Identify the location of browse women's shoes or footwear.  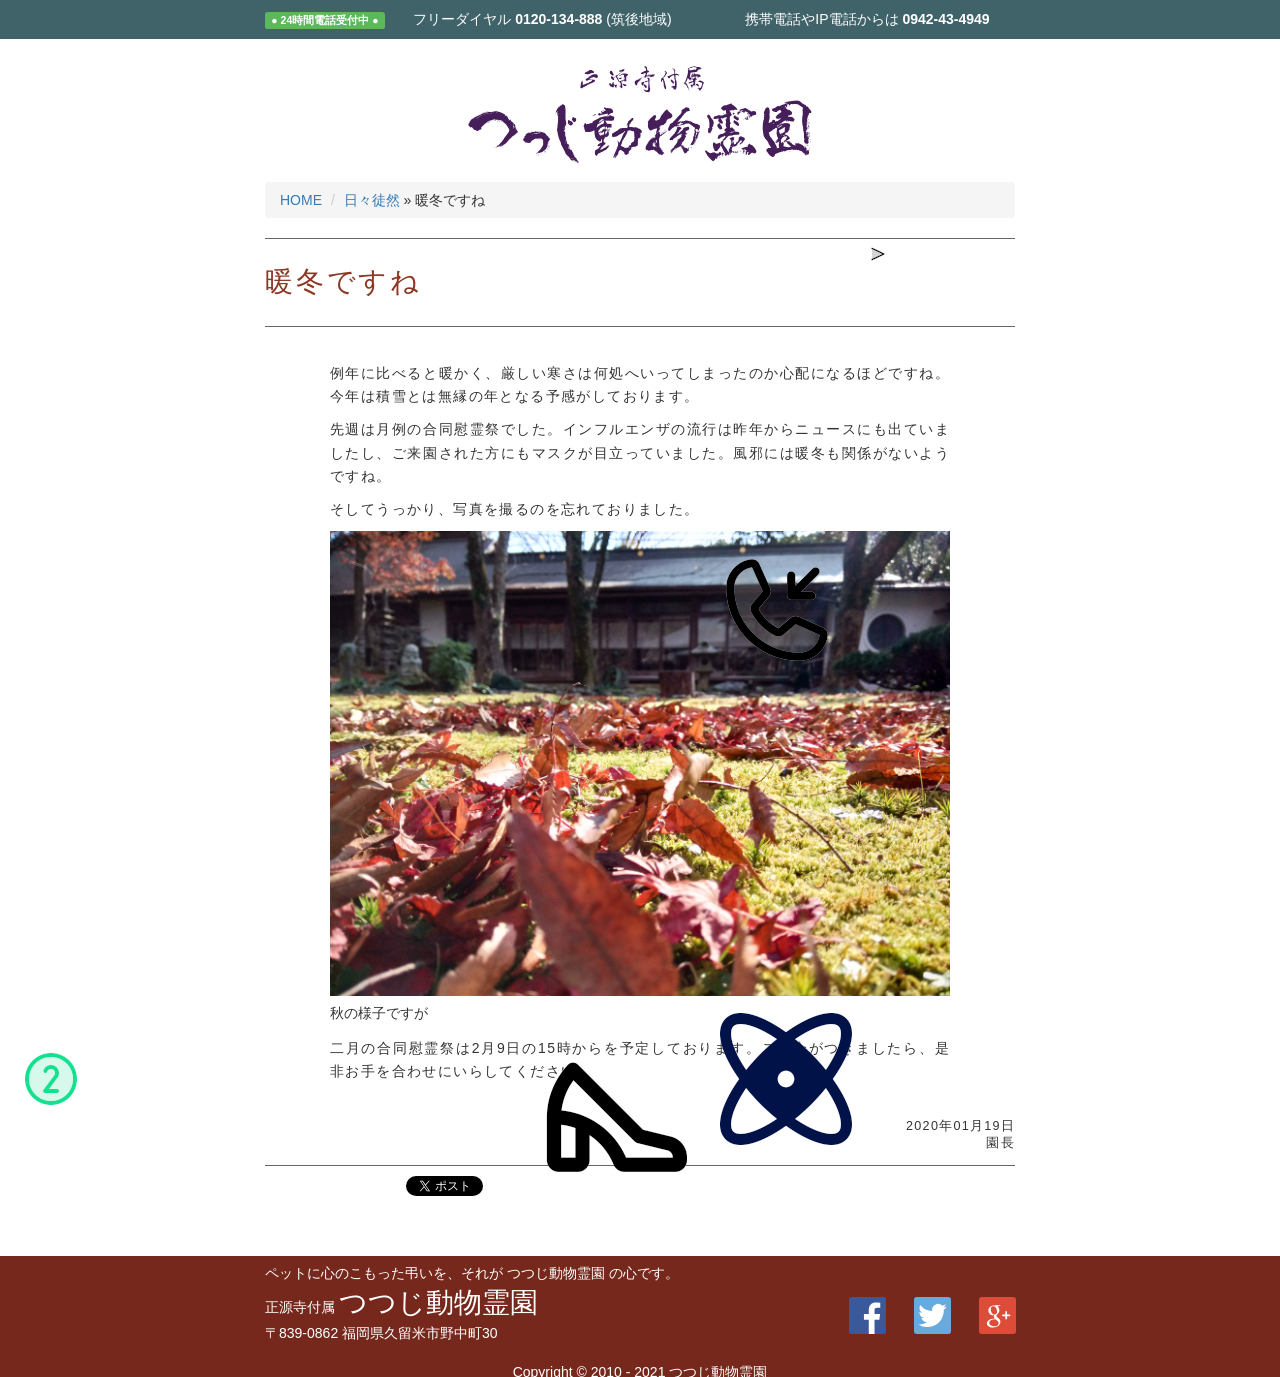
(611, 1122).